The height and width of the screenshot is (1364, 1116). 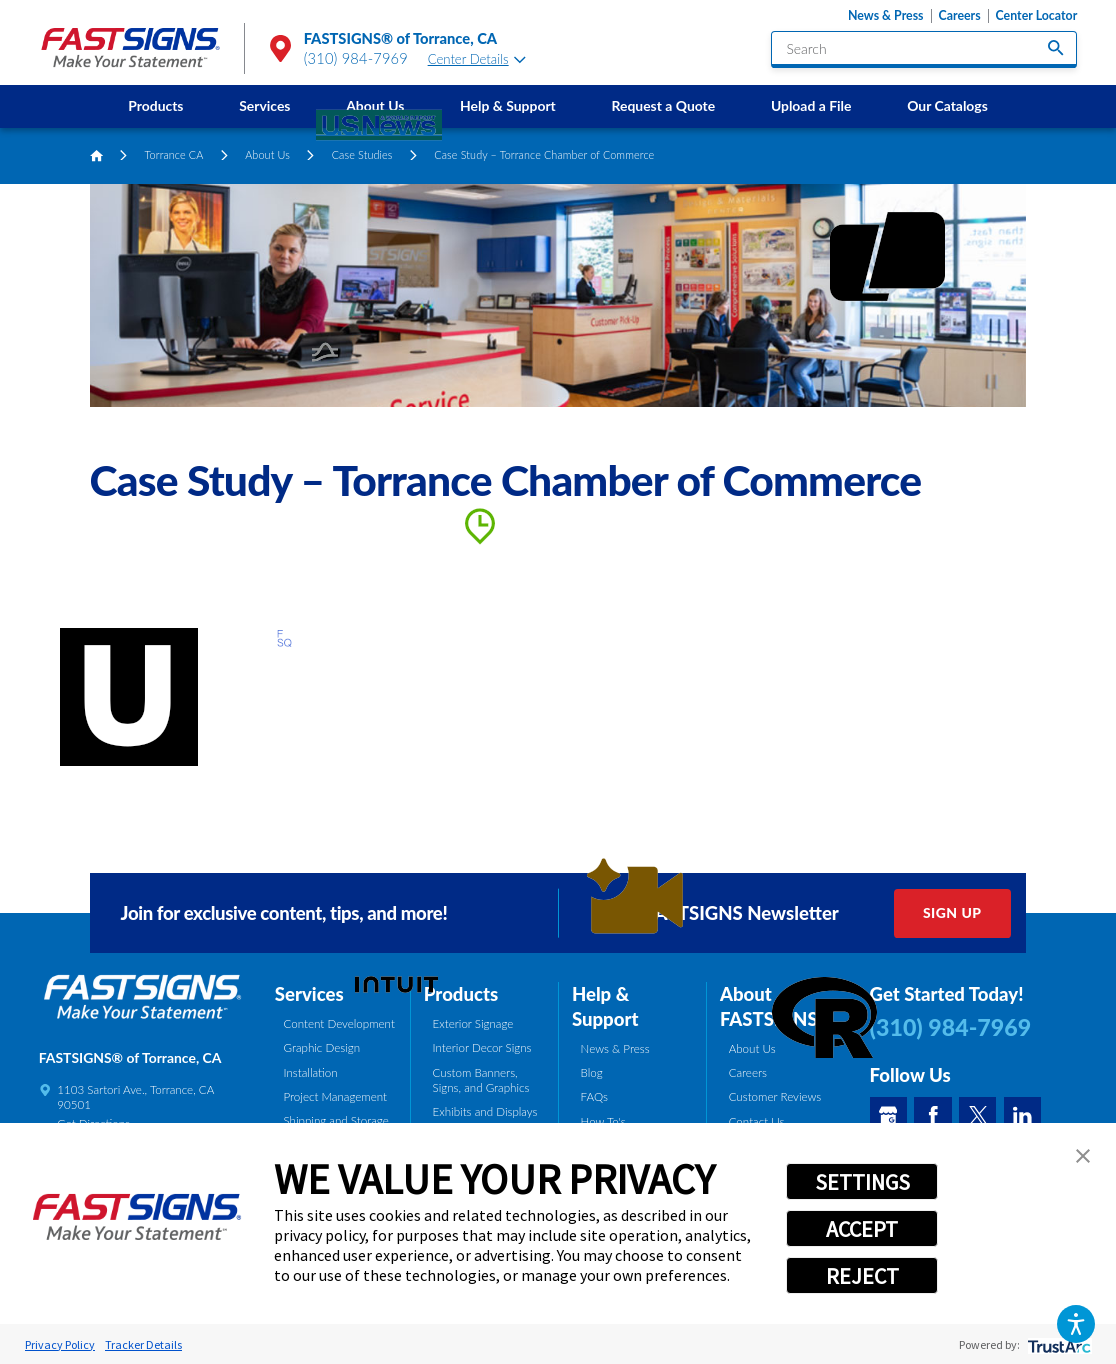 What do you see at coordinates (824, 1017) in the screenshot?
I see `R programming language logo` at bounding box center [824, 1017].